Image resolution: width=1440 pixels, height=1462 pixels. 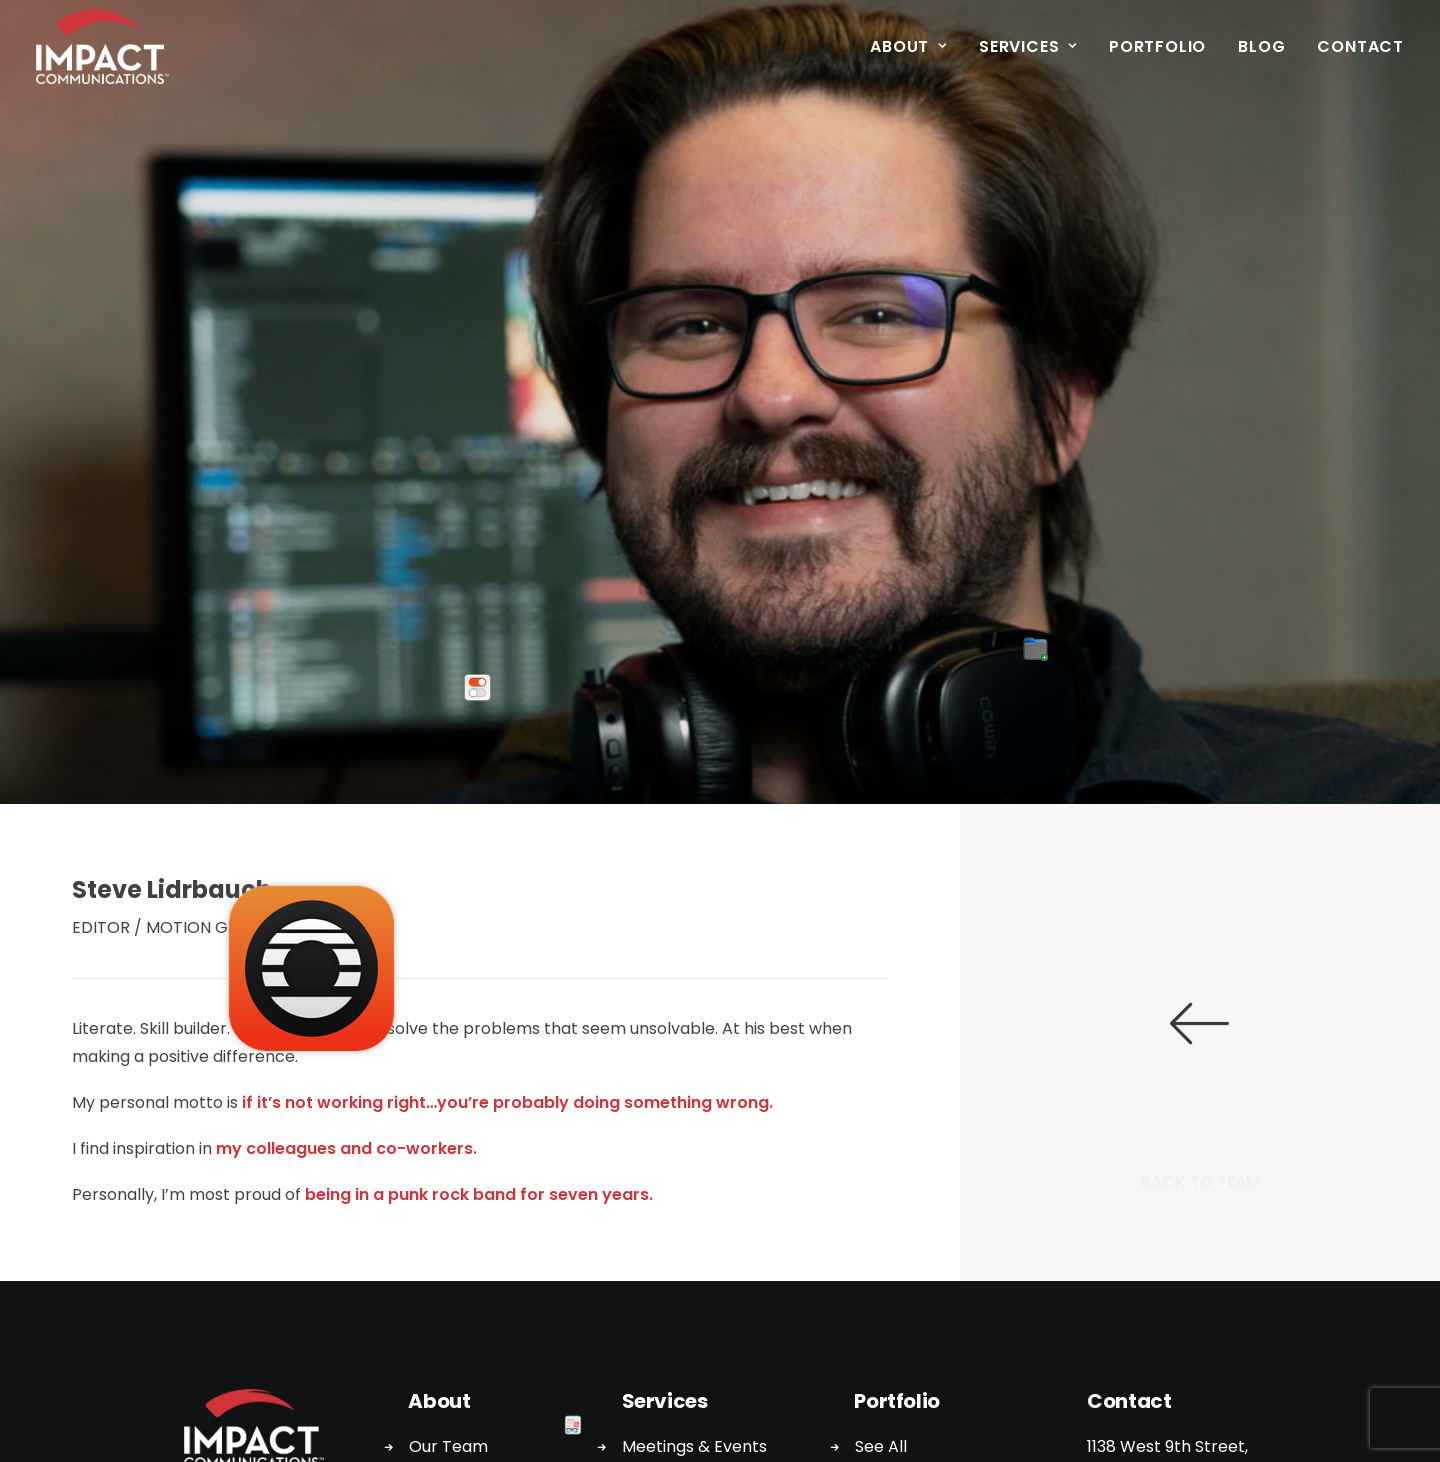 I want to click on launch aperture desk job game, so click(x=311, y=968).